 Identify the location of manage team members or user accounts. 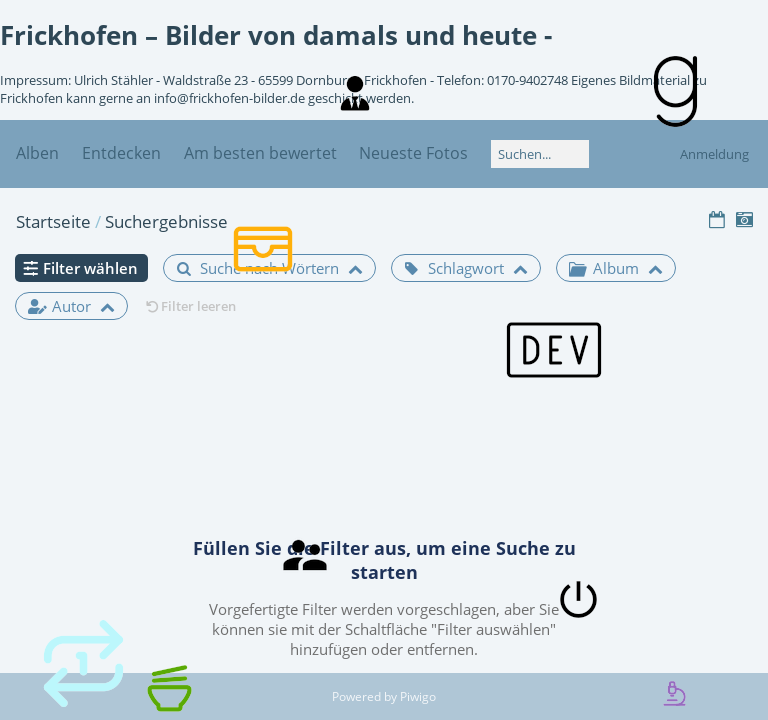
(305, 555).